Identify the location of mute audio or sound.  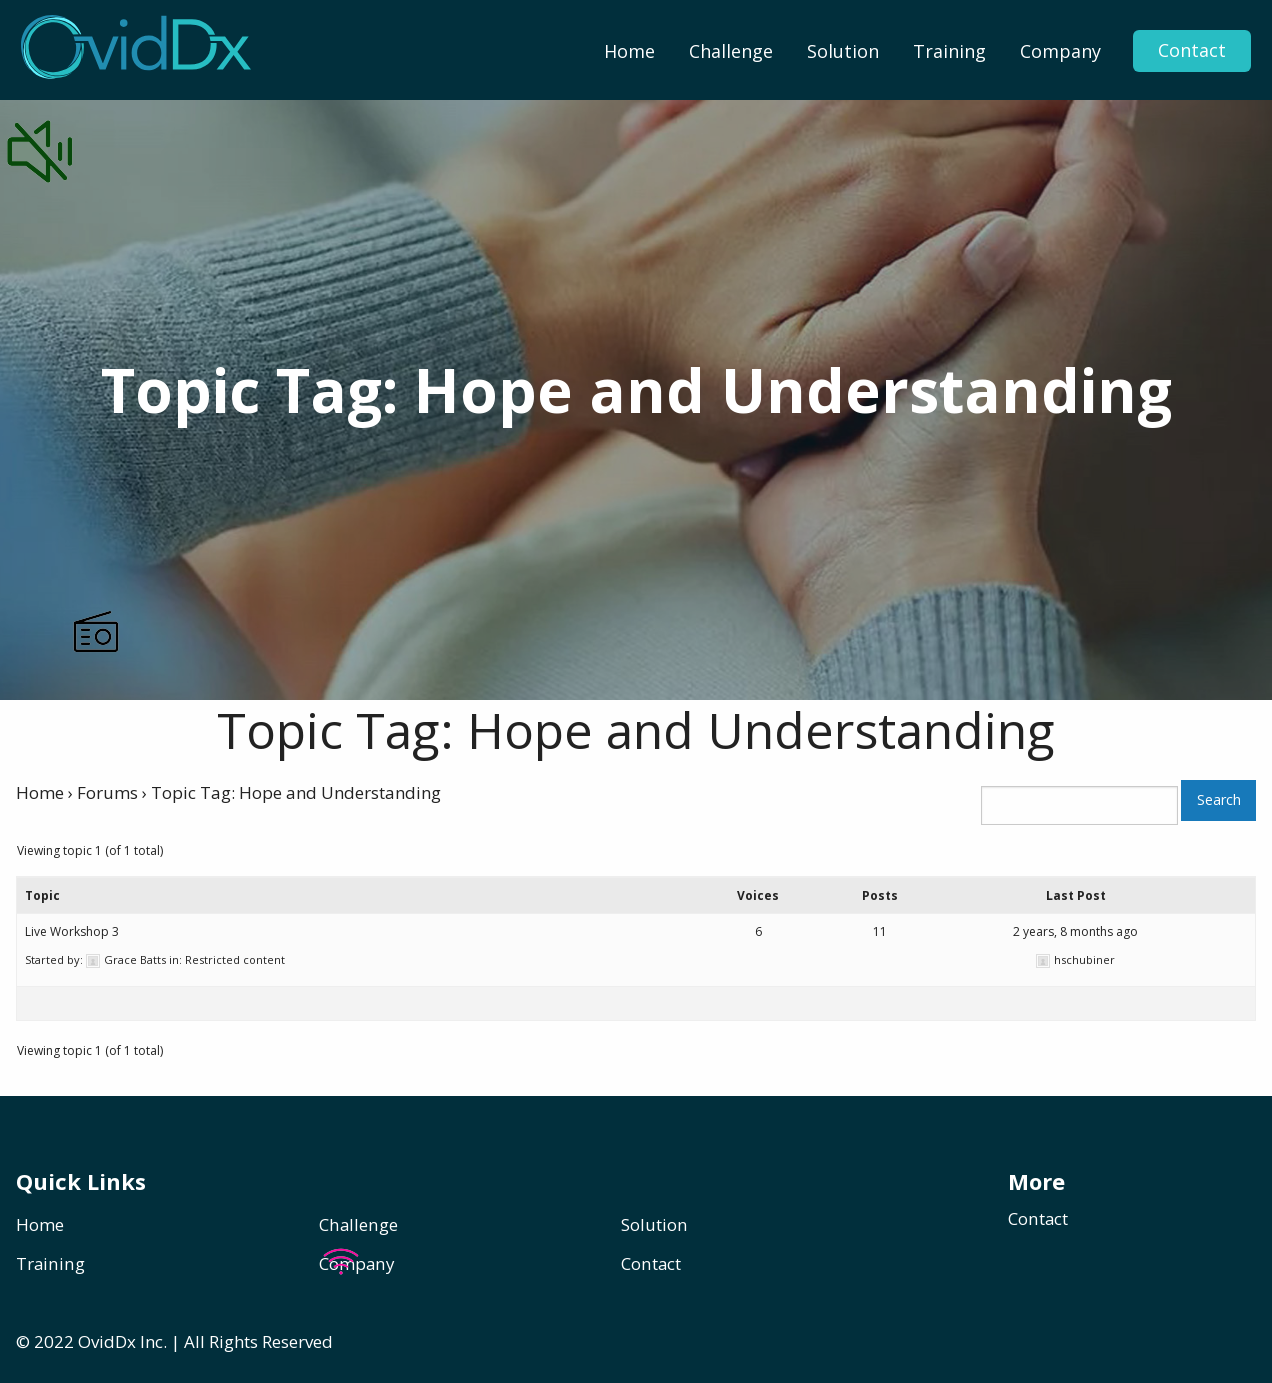
(38, 151).